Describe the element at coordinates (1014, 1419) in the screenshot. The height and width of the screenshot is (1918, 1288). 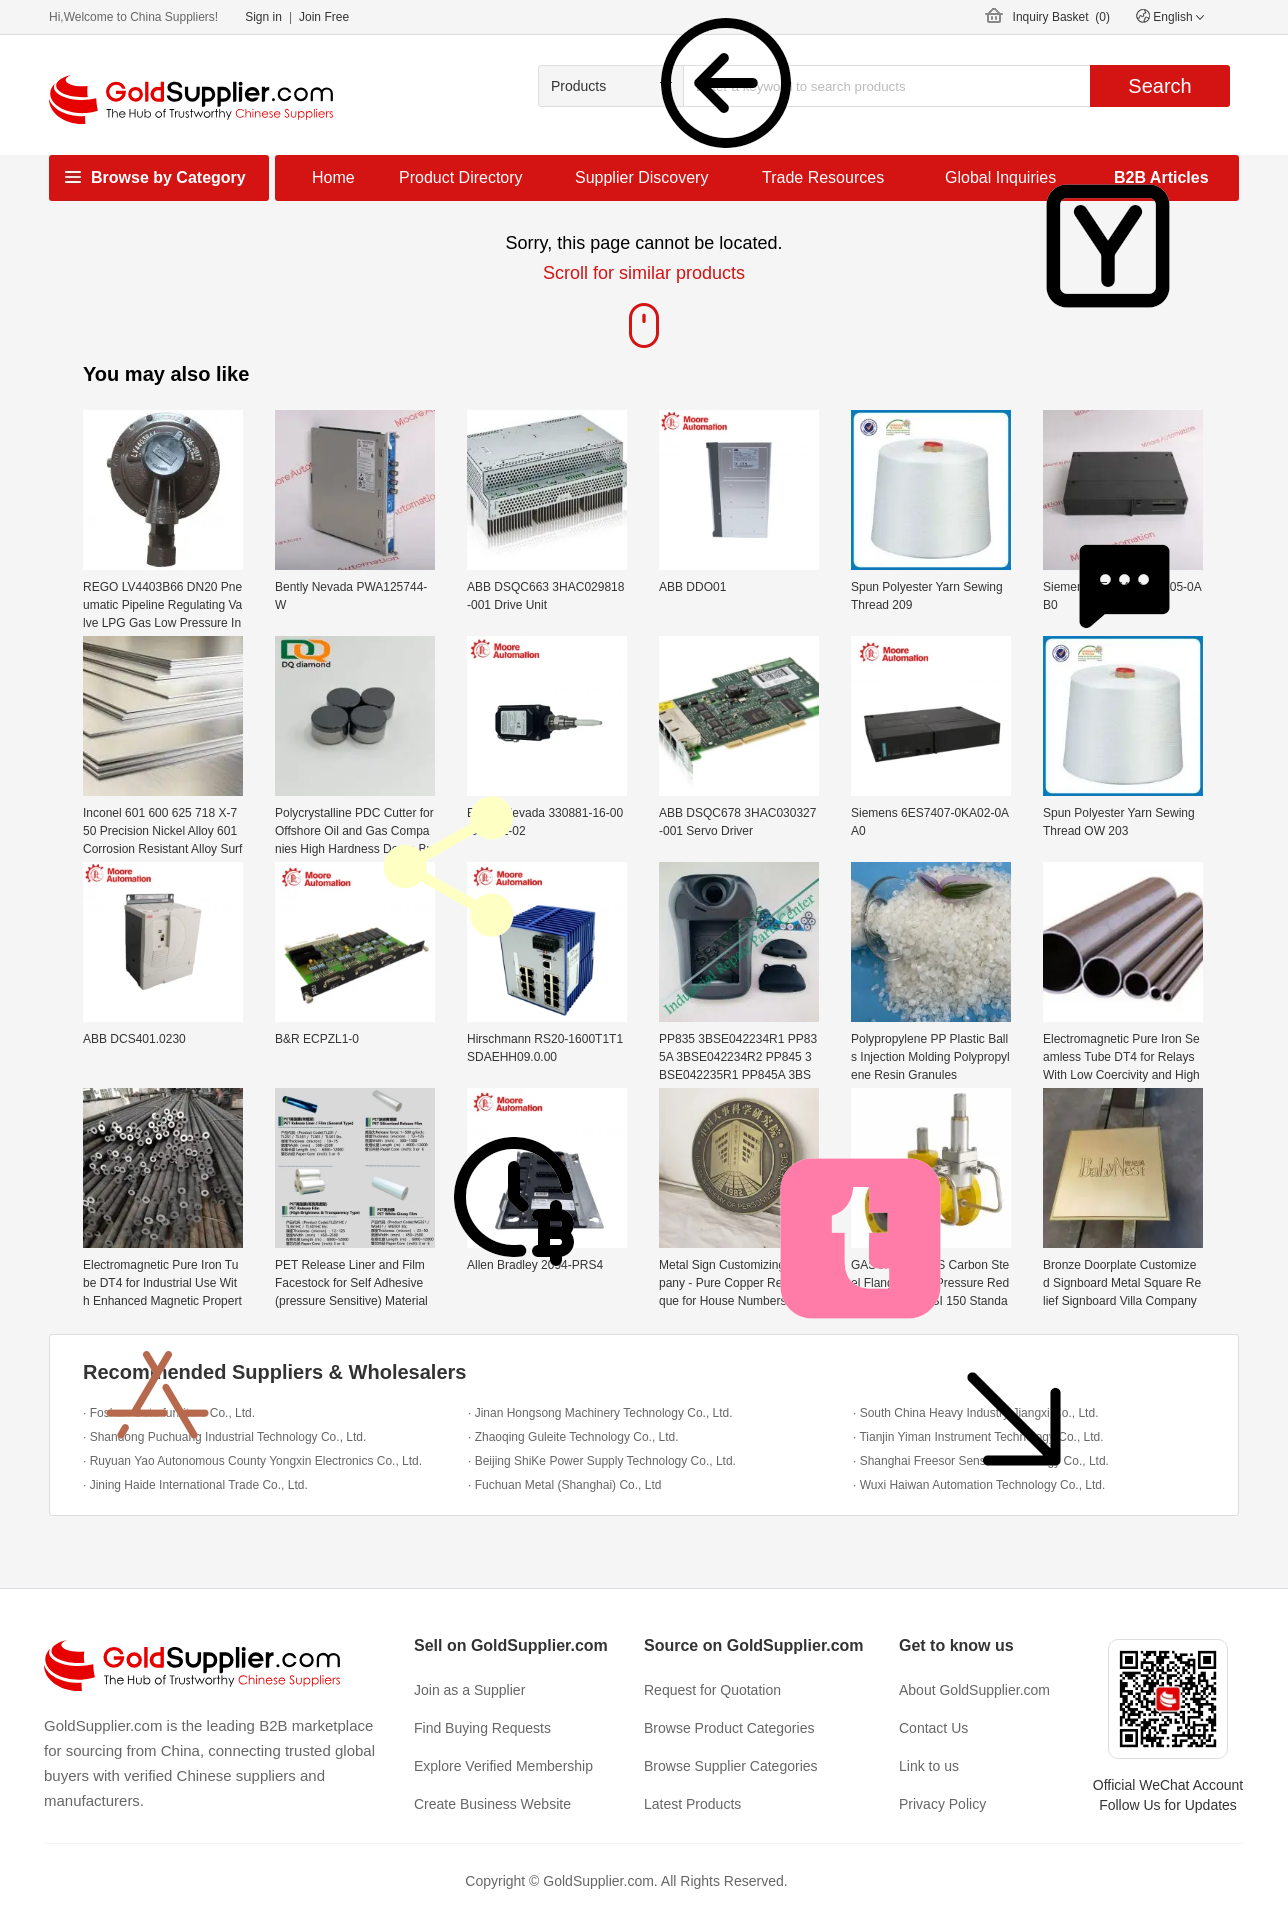
I see `navigate to the next item diagonally` at that location.